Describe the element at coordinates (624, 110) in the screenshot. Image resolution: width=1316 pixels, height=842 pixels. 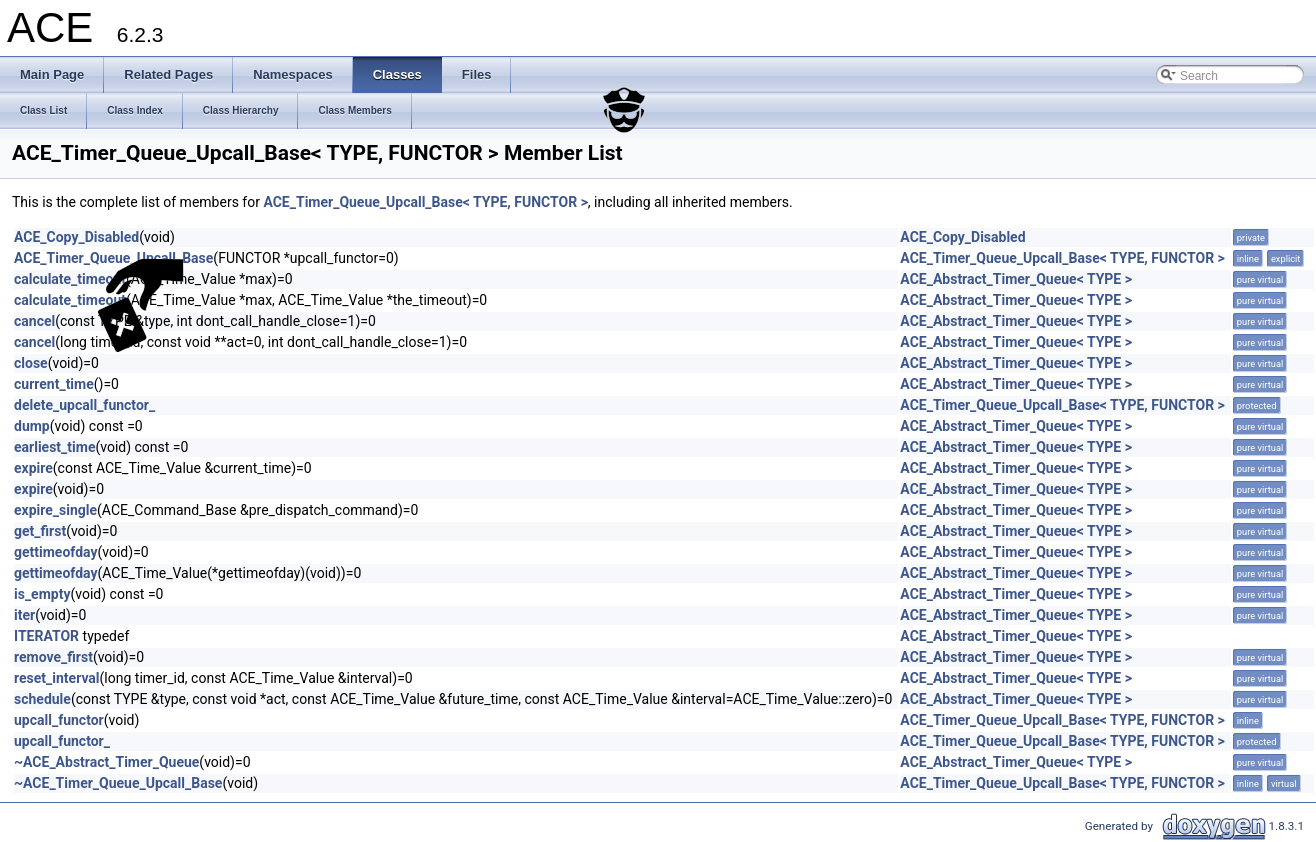
I see `contact law enforcement or security` at that location.